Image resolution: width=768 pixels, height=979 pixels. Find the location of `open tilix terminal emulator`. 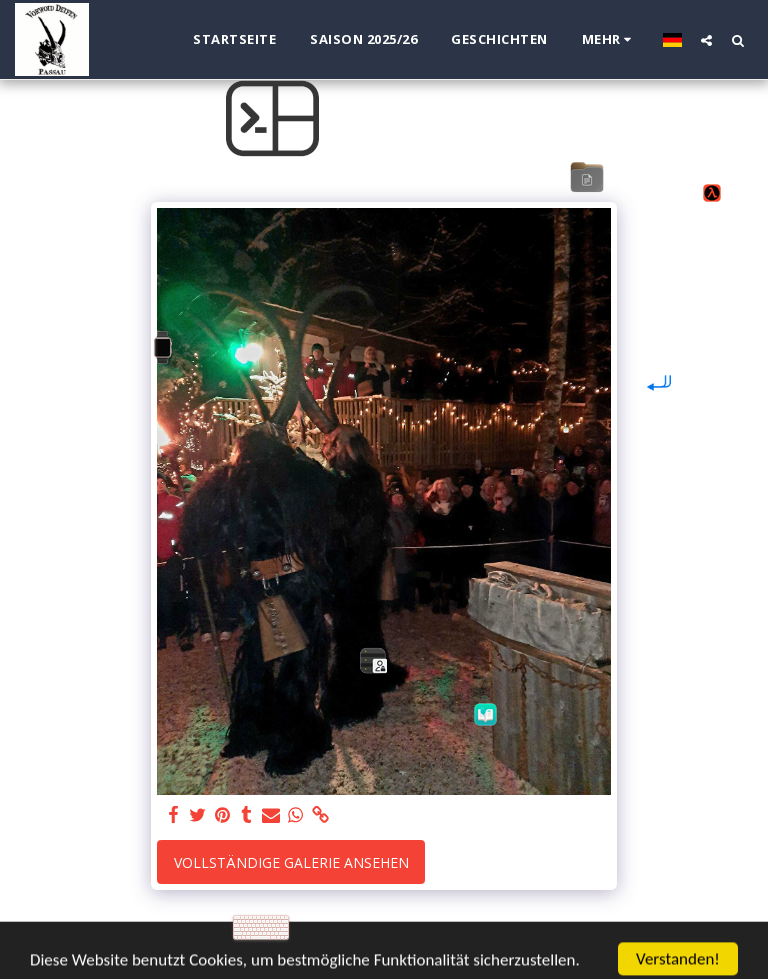

open tilix terminal emulator is located at coordinates (272, 115).